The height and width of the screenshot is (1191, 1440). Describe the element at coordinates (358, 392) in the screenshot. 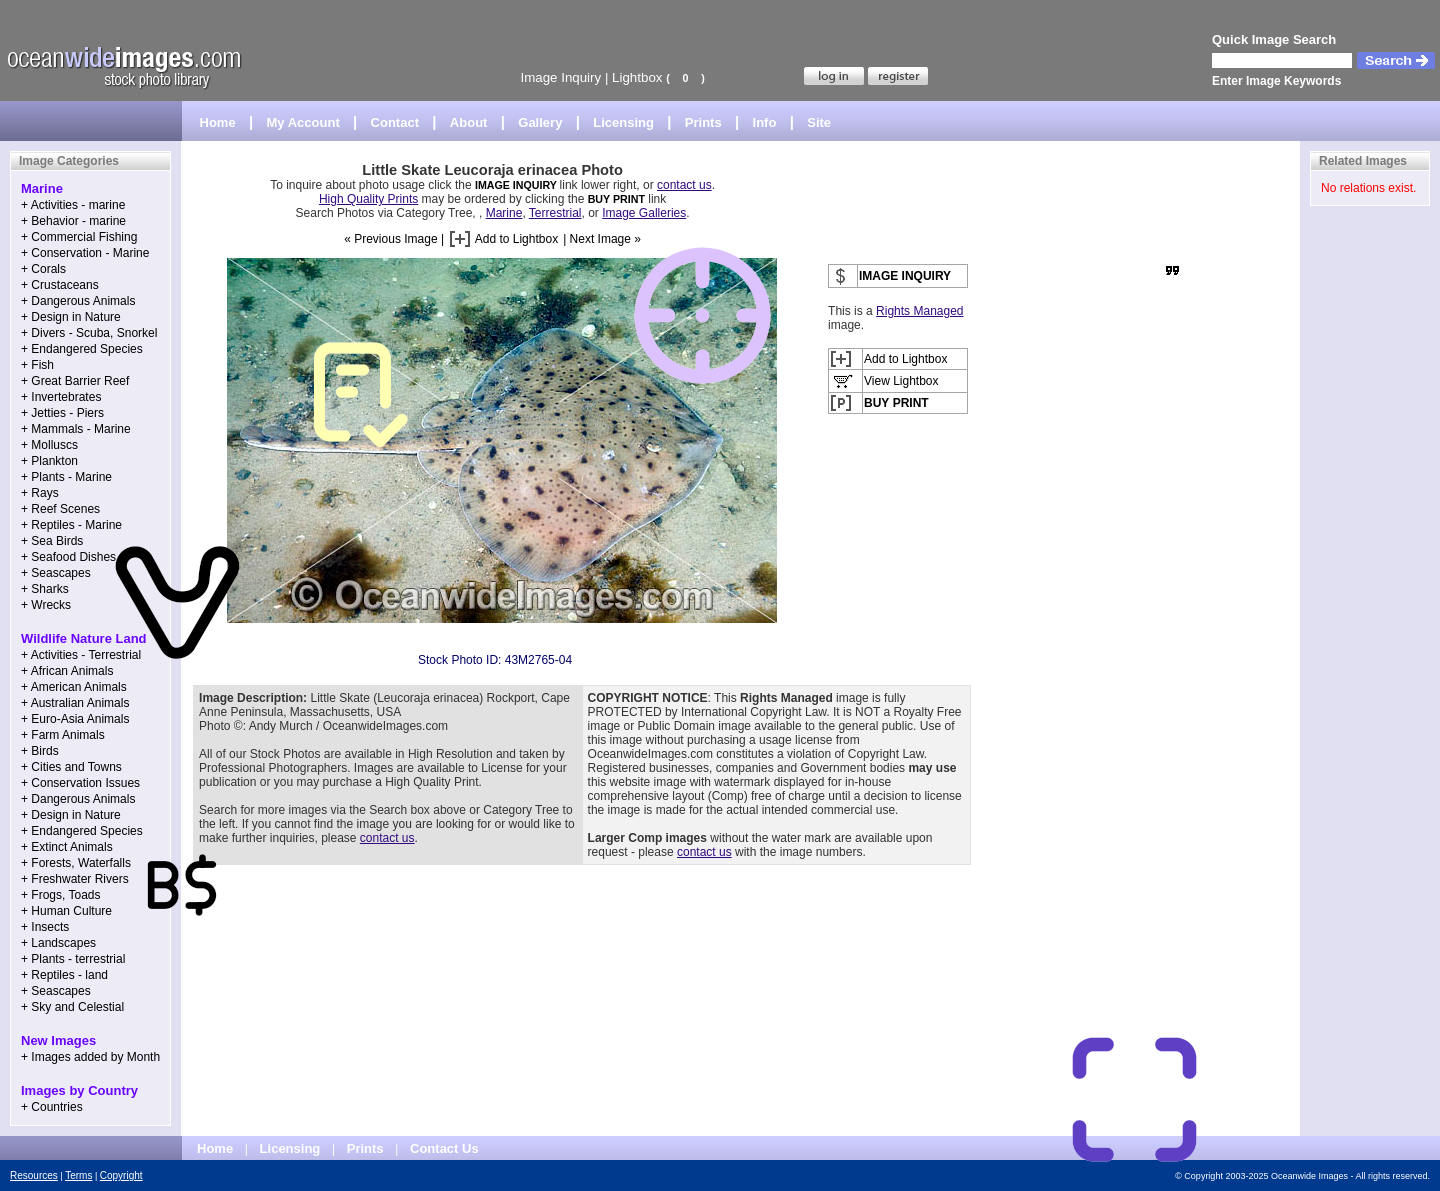

I see `view your task checklist` at that location.